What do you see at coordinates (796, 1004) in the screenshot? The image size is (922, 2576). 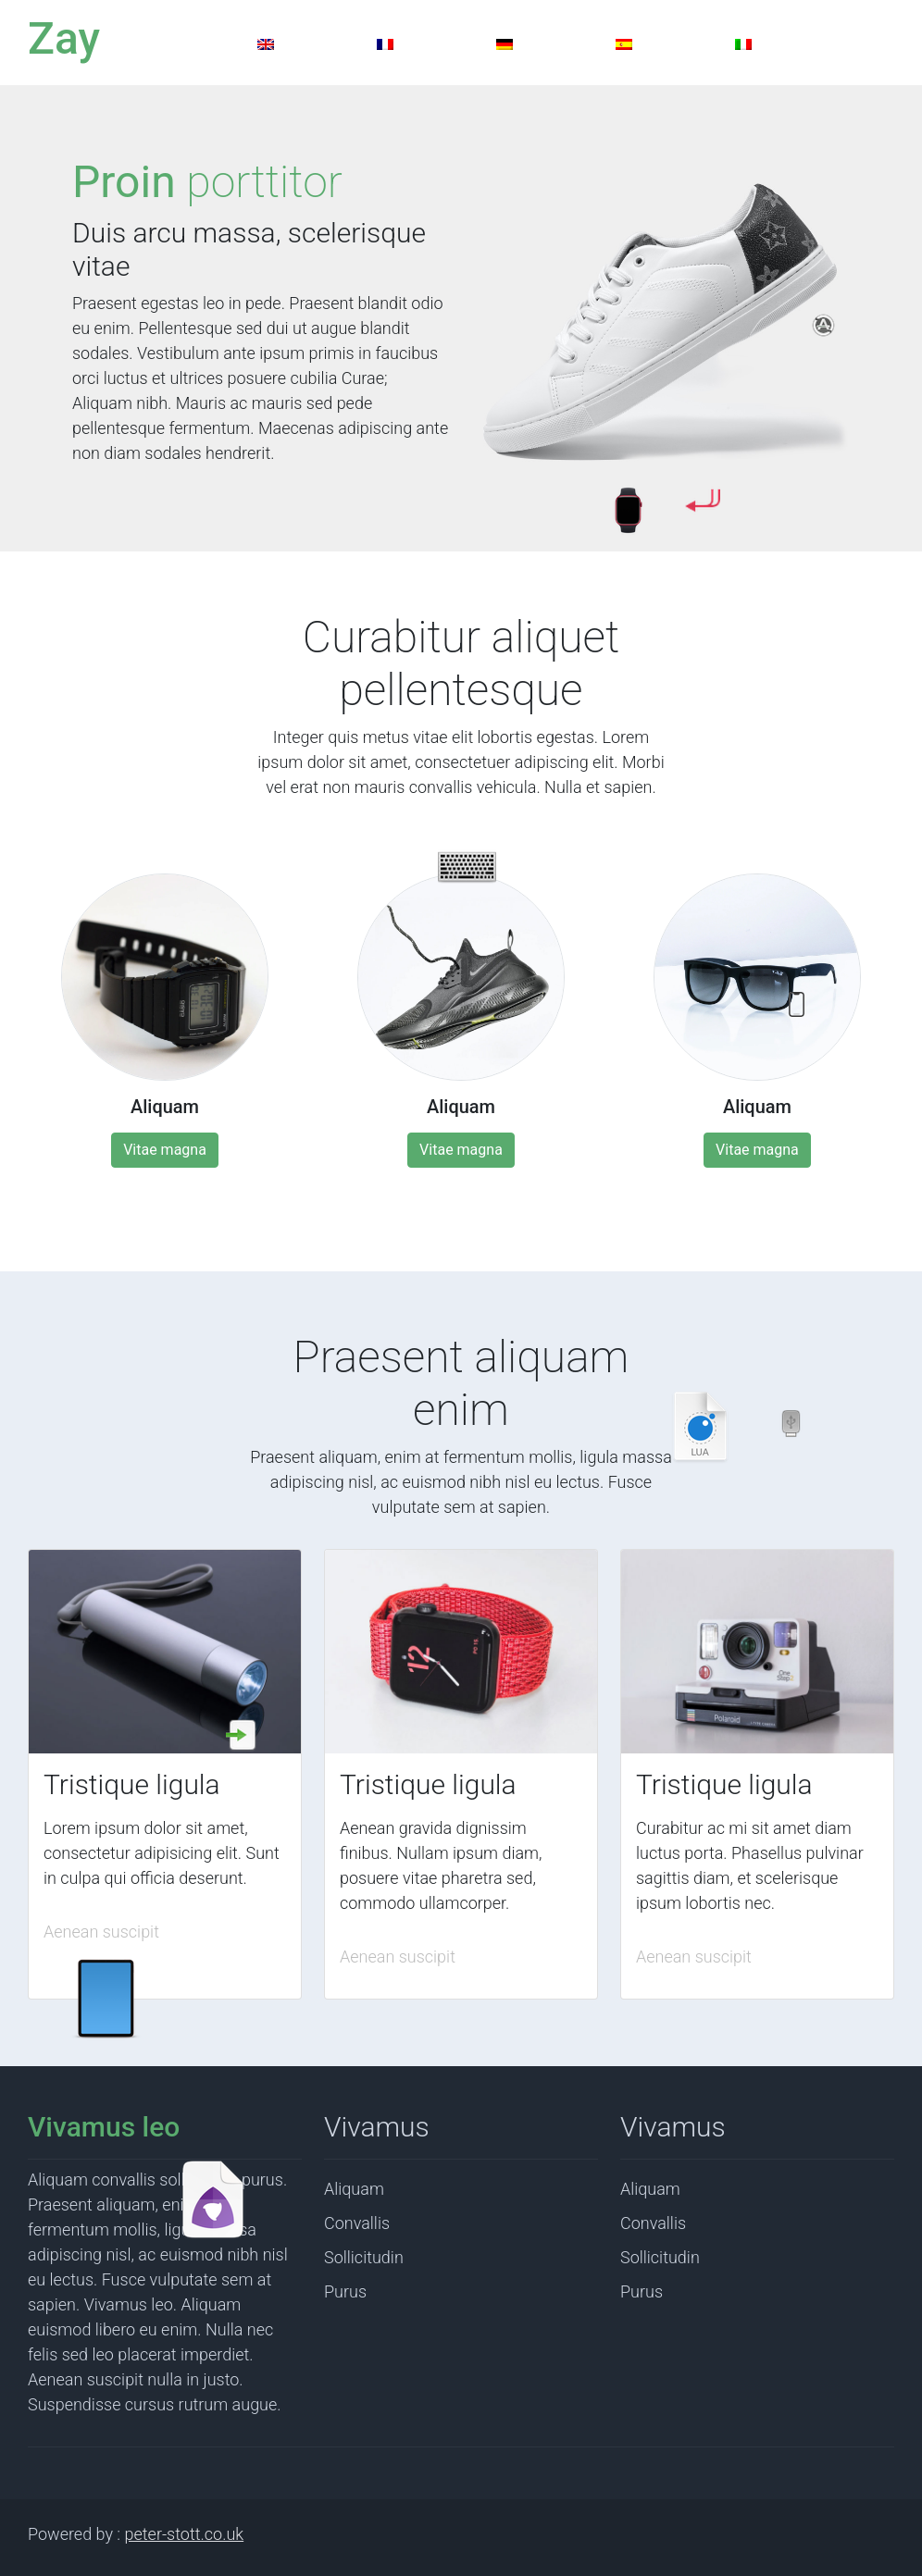 I see `indicates mobile device or smartphone` at bounding box center [796, 1004].